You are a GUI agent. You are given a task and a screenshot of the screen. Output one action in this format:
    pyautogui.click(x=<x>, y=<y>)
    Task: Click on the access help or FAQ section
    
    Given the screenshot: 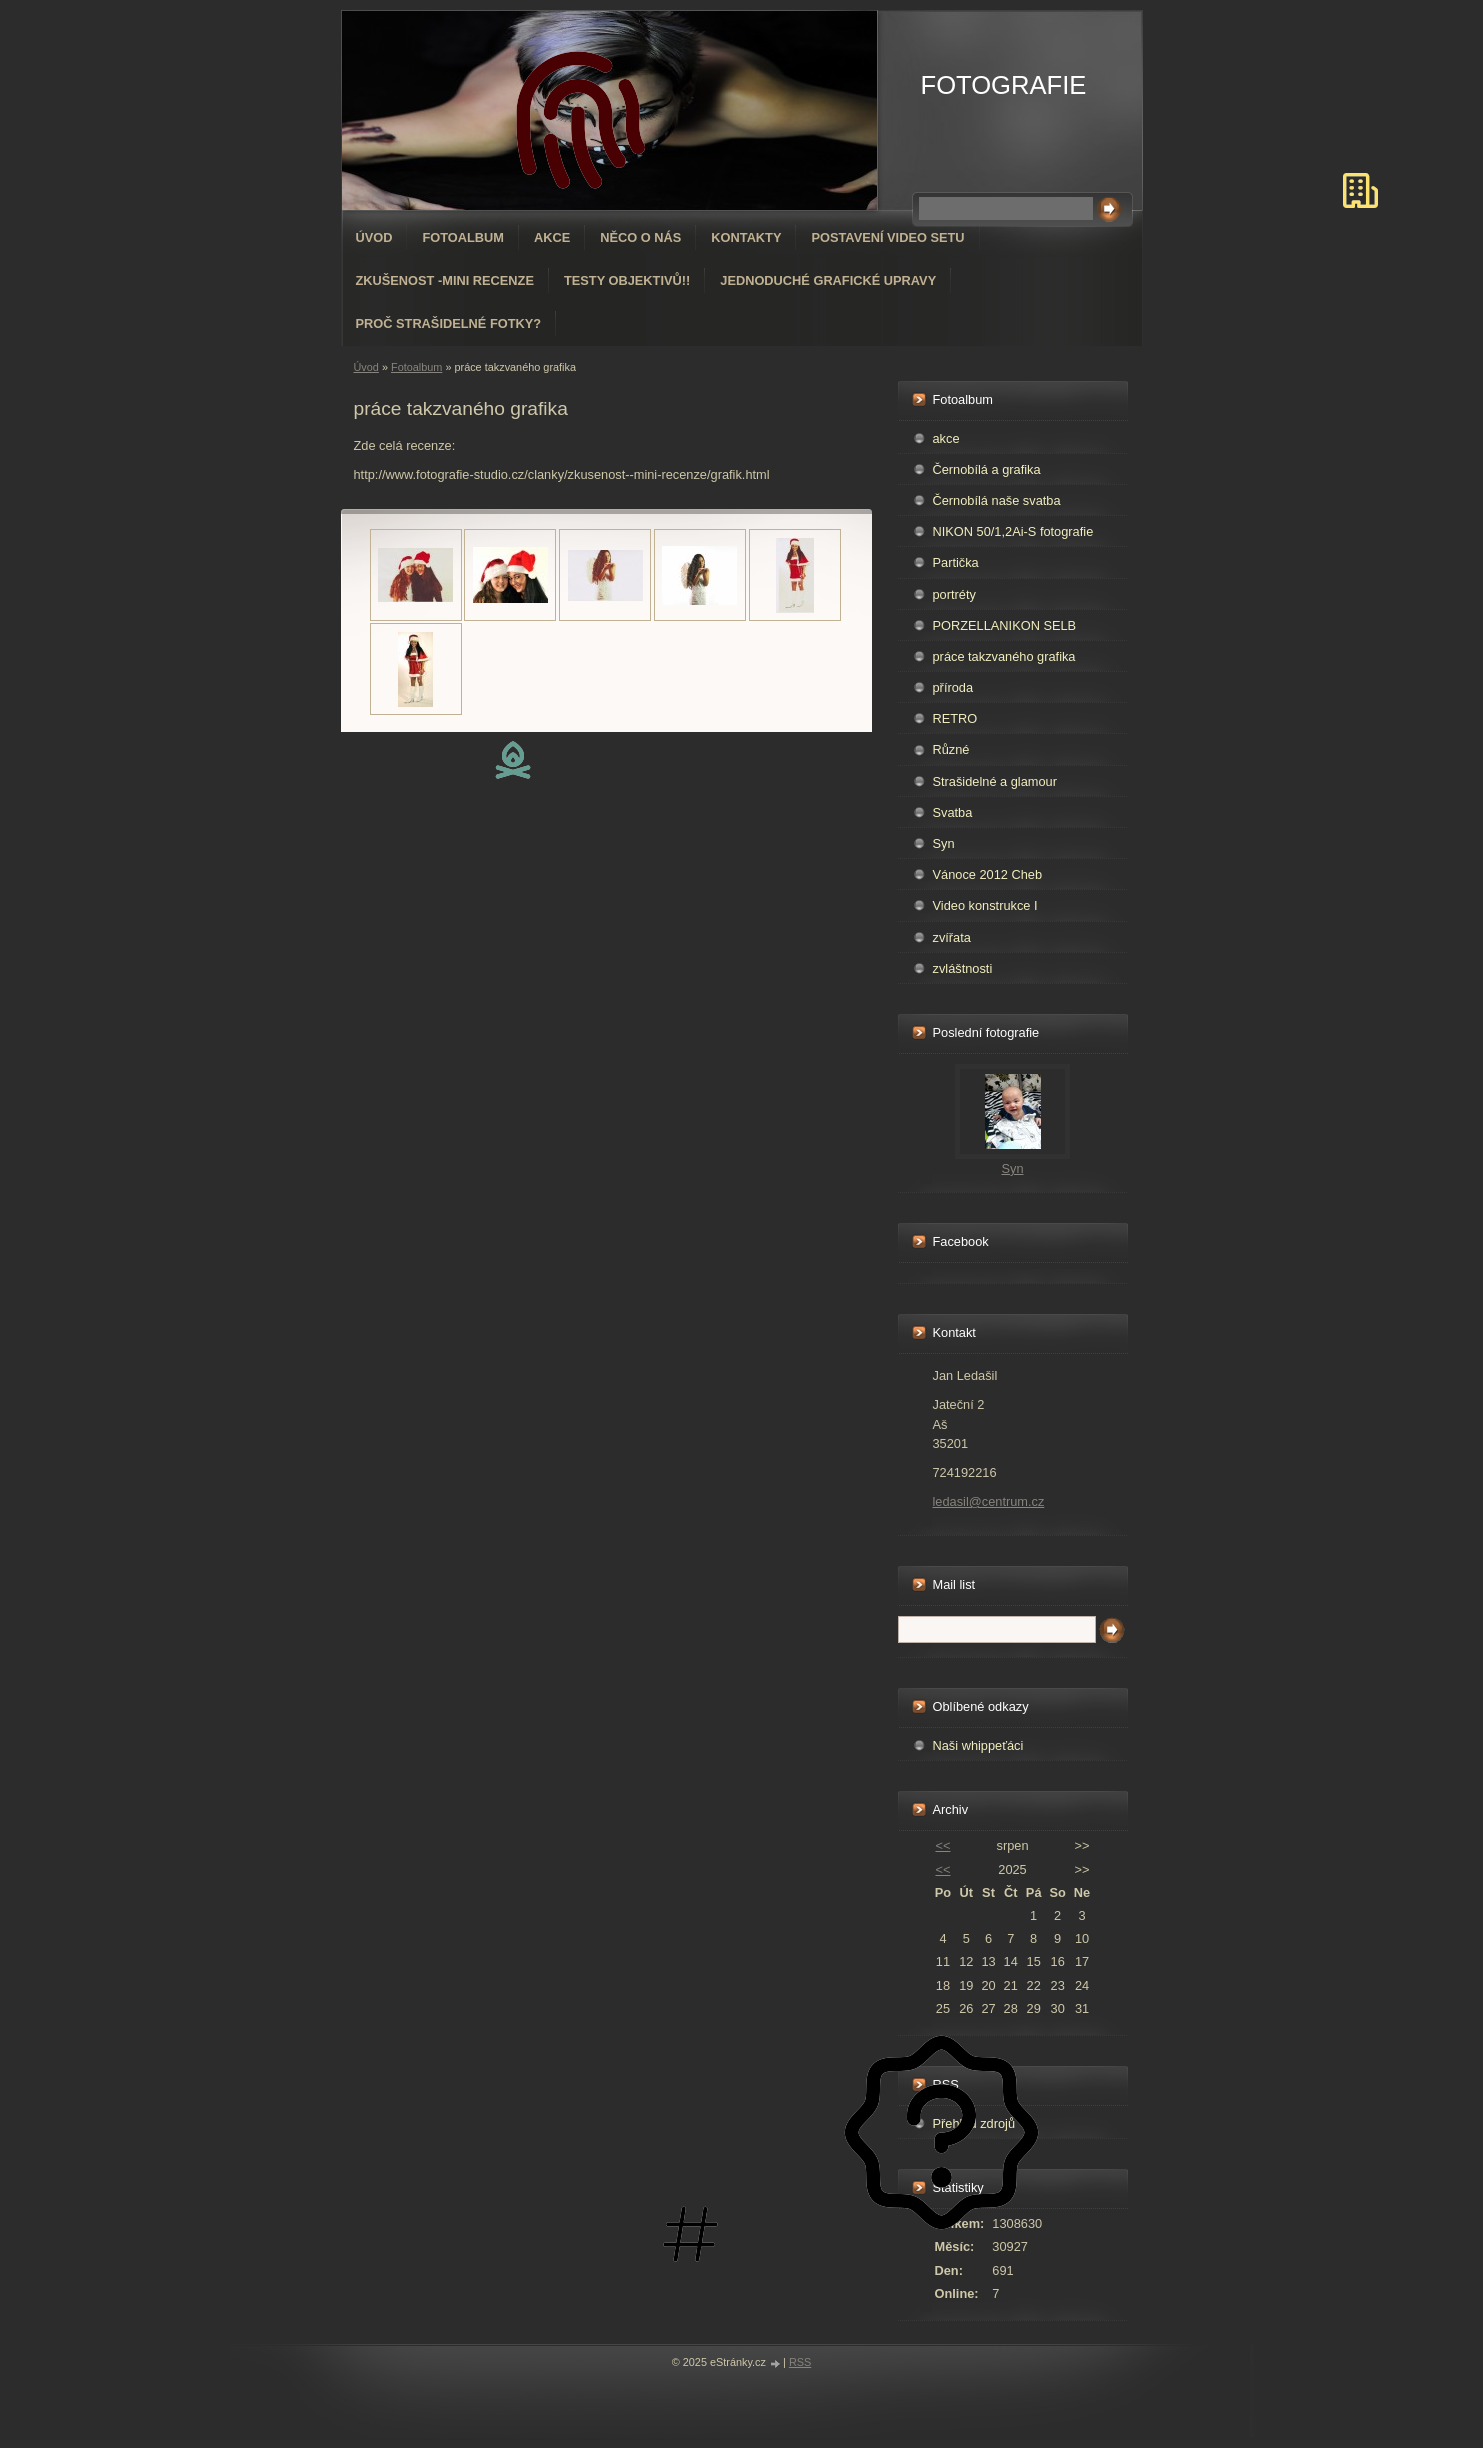 What is the action you would take?
    pyautogui.click(x=941, y=2132)
    